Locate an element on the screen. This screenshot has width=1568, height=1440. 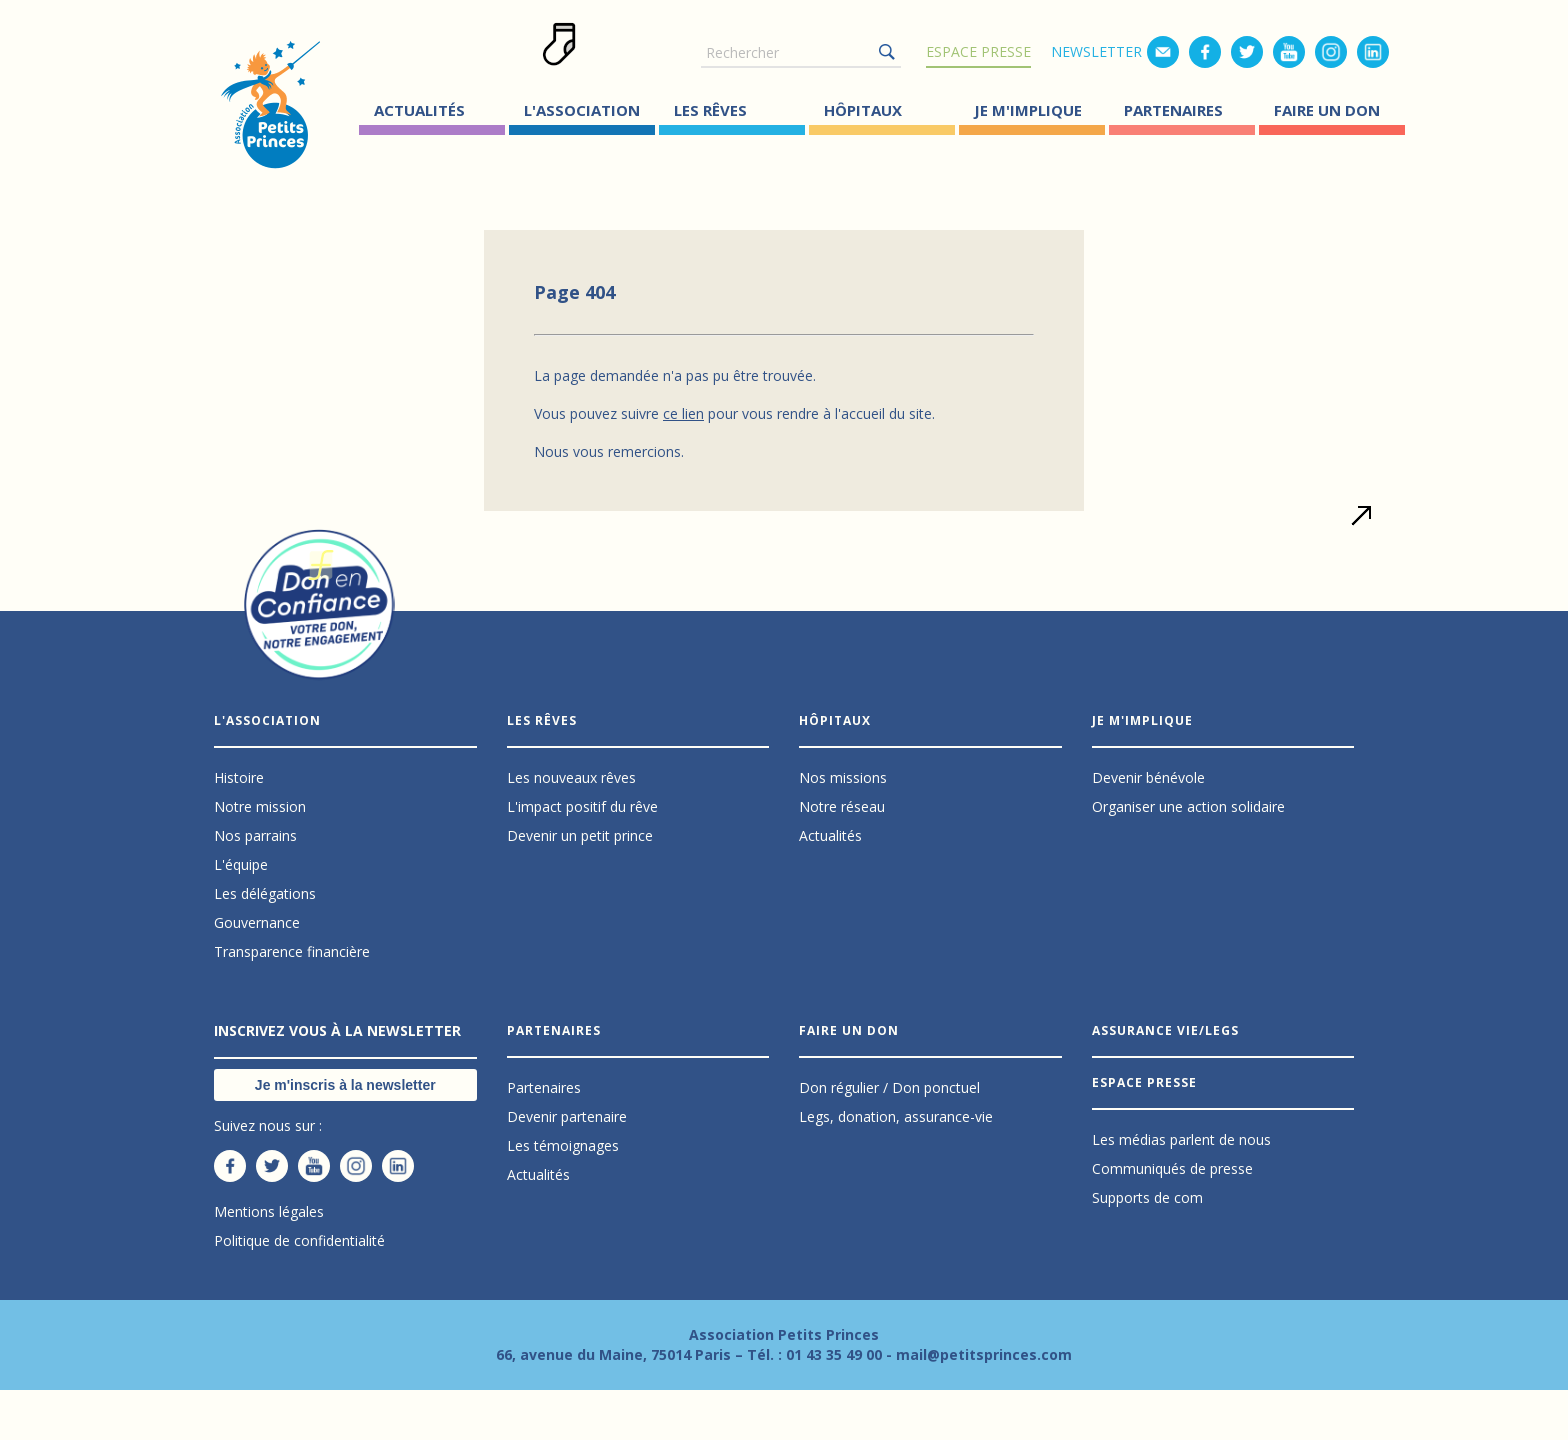
browse clothing or apparel items is located at coordinates (560, 43).